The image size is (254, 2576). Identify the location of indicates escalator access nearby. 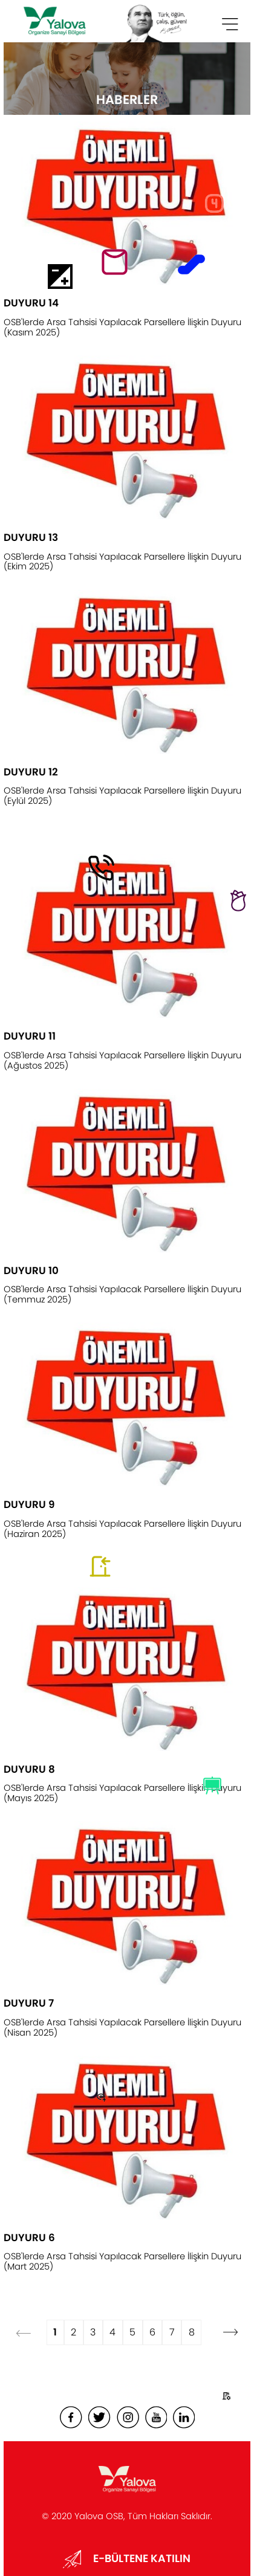
(191, 264).